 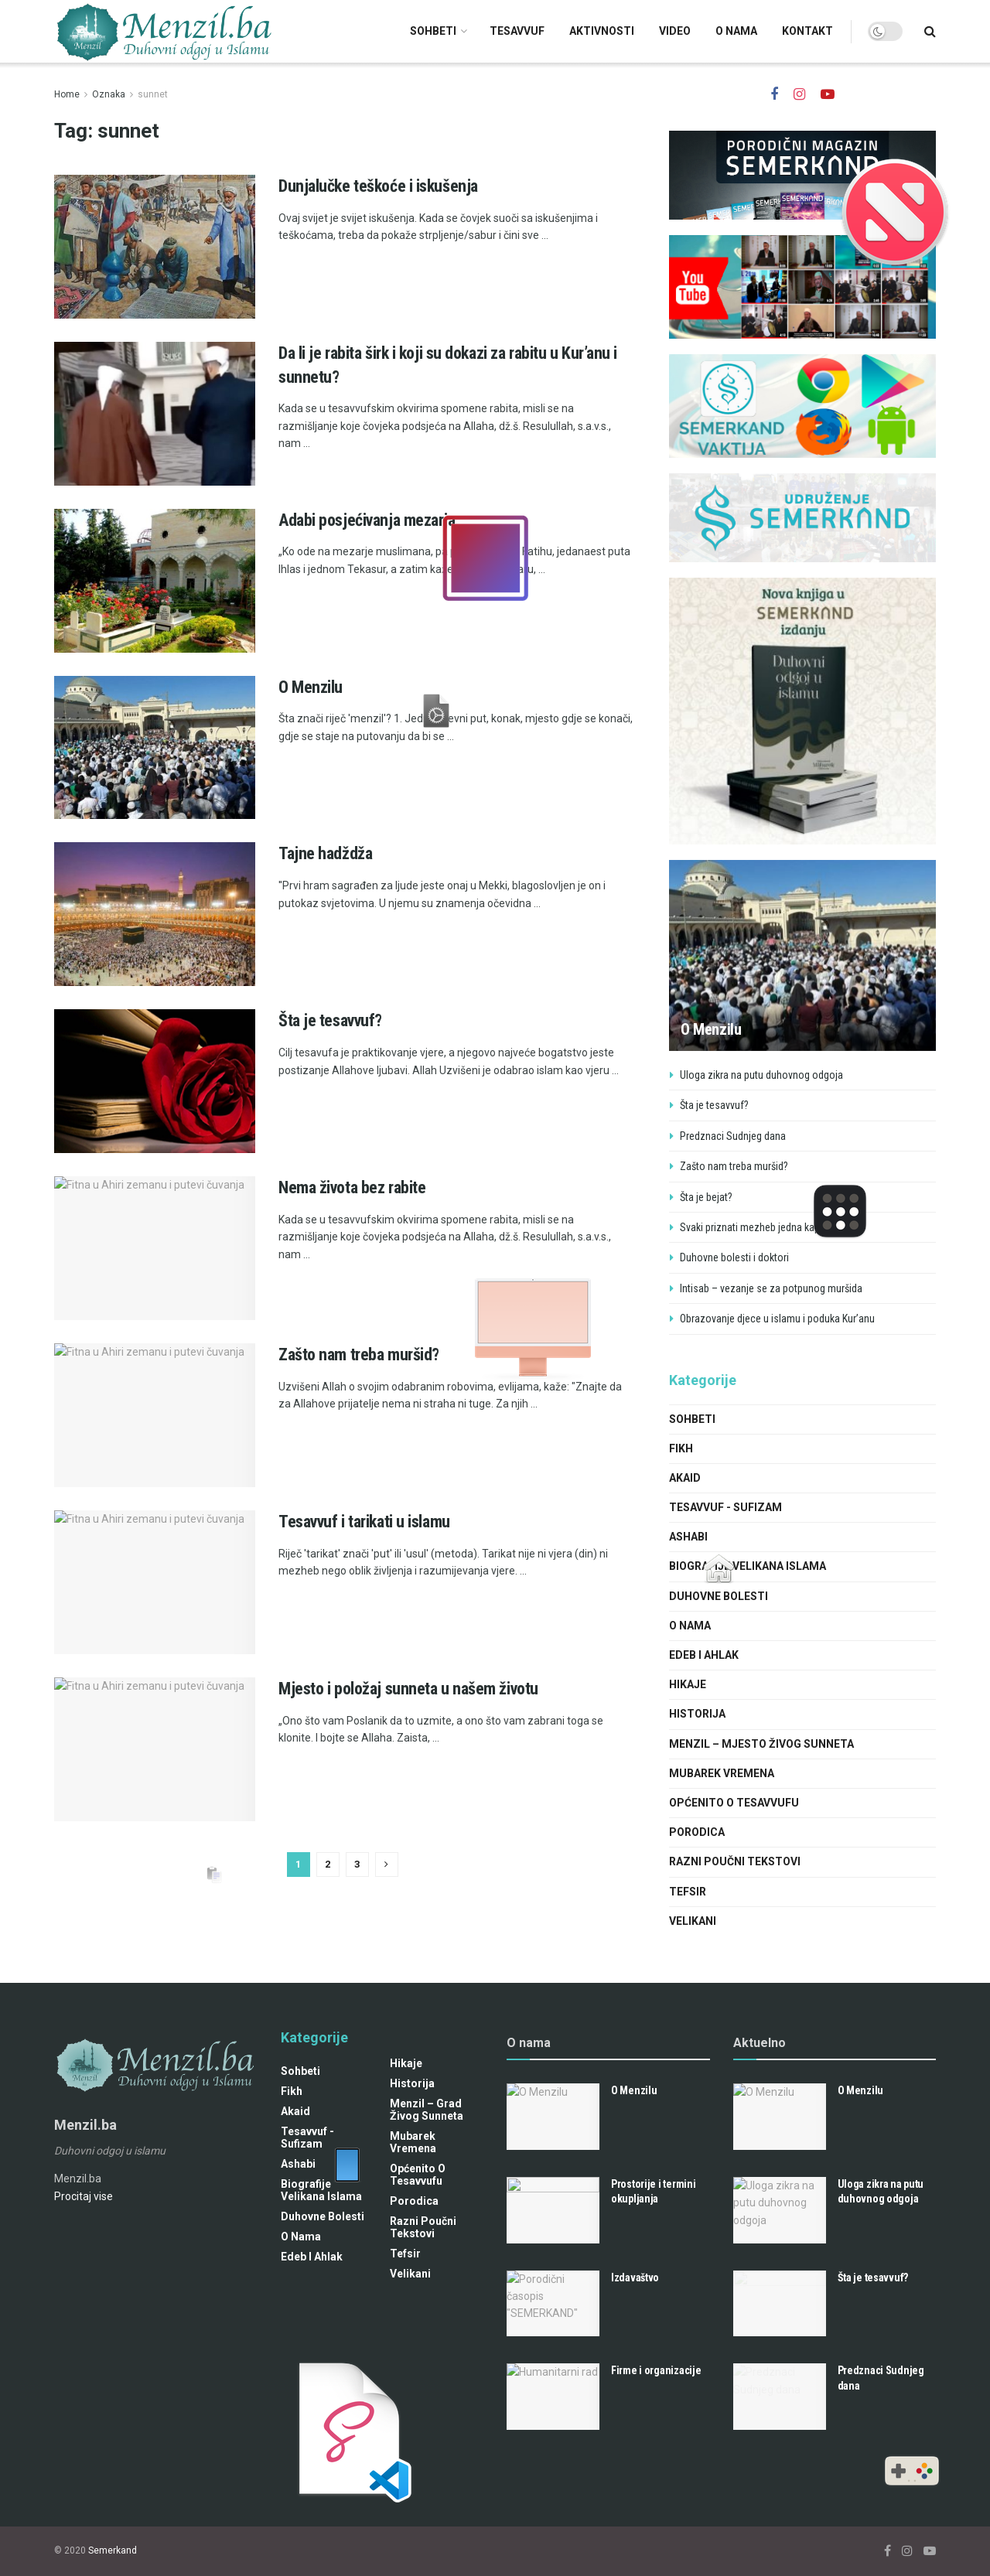 I want to click on open Tailscale VPN settings, so click(x=840, y=1211).